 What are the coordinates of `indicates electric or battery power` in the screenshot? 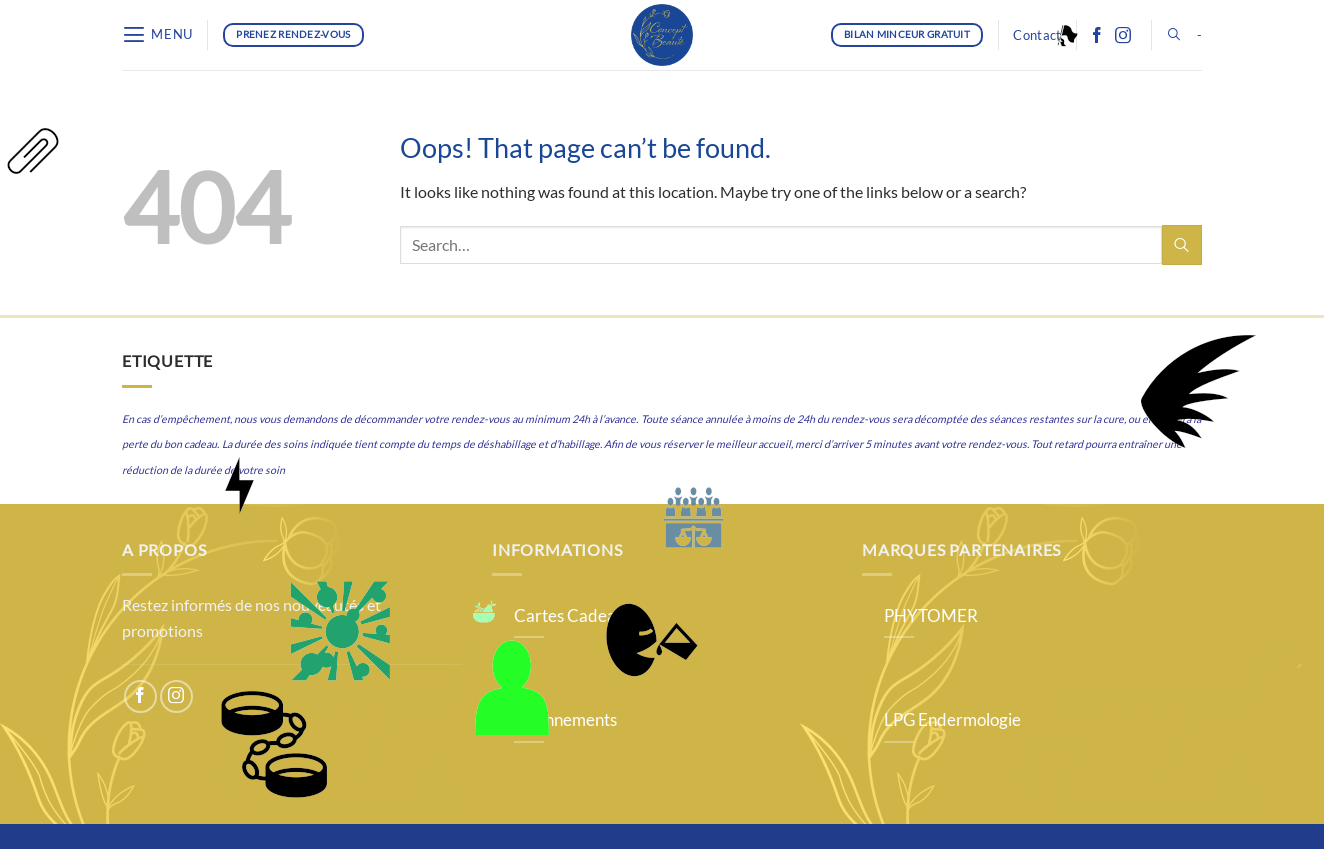 It's located at (239, 485).